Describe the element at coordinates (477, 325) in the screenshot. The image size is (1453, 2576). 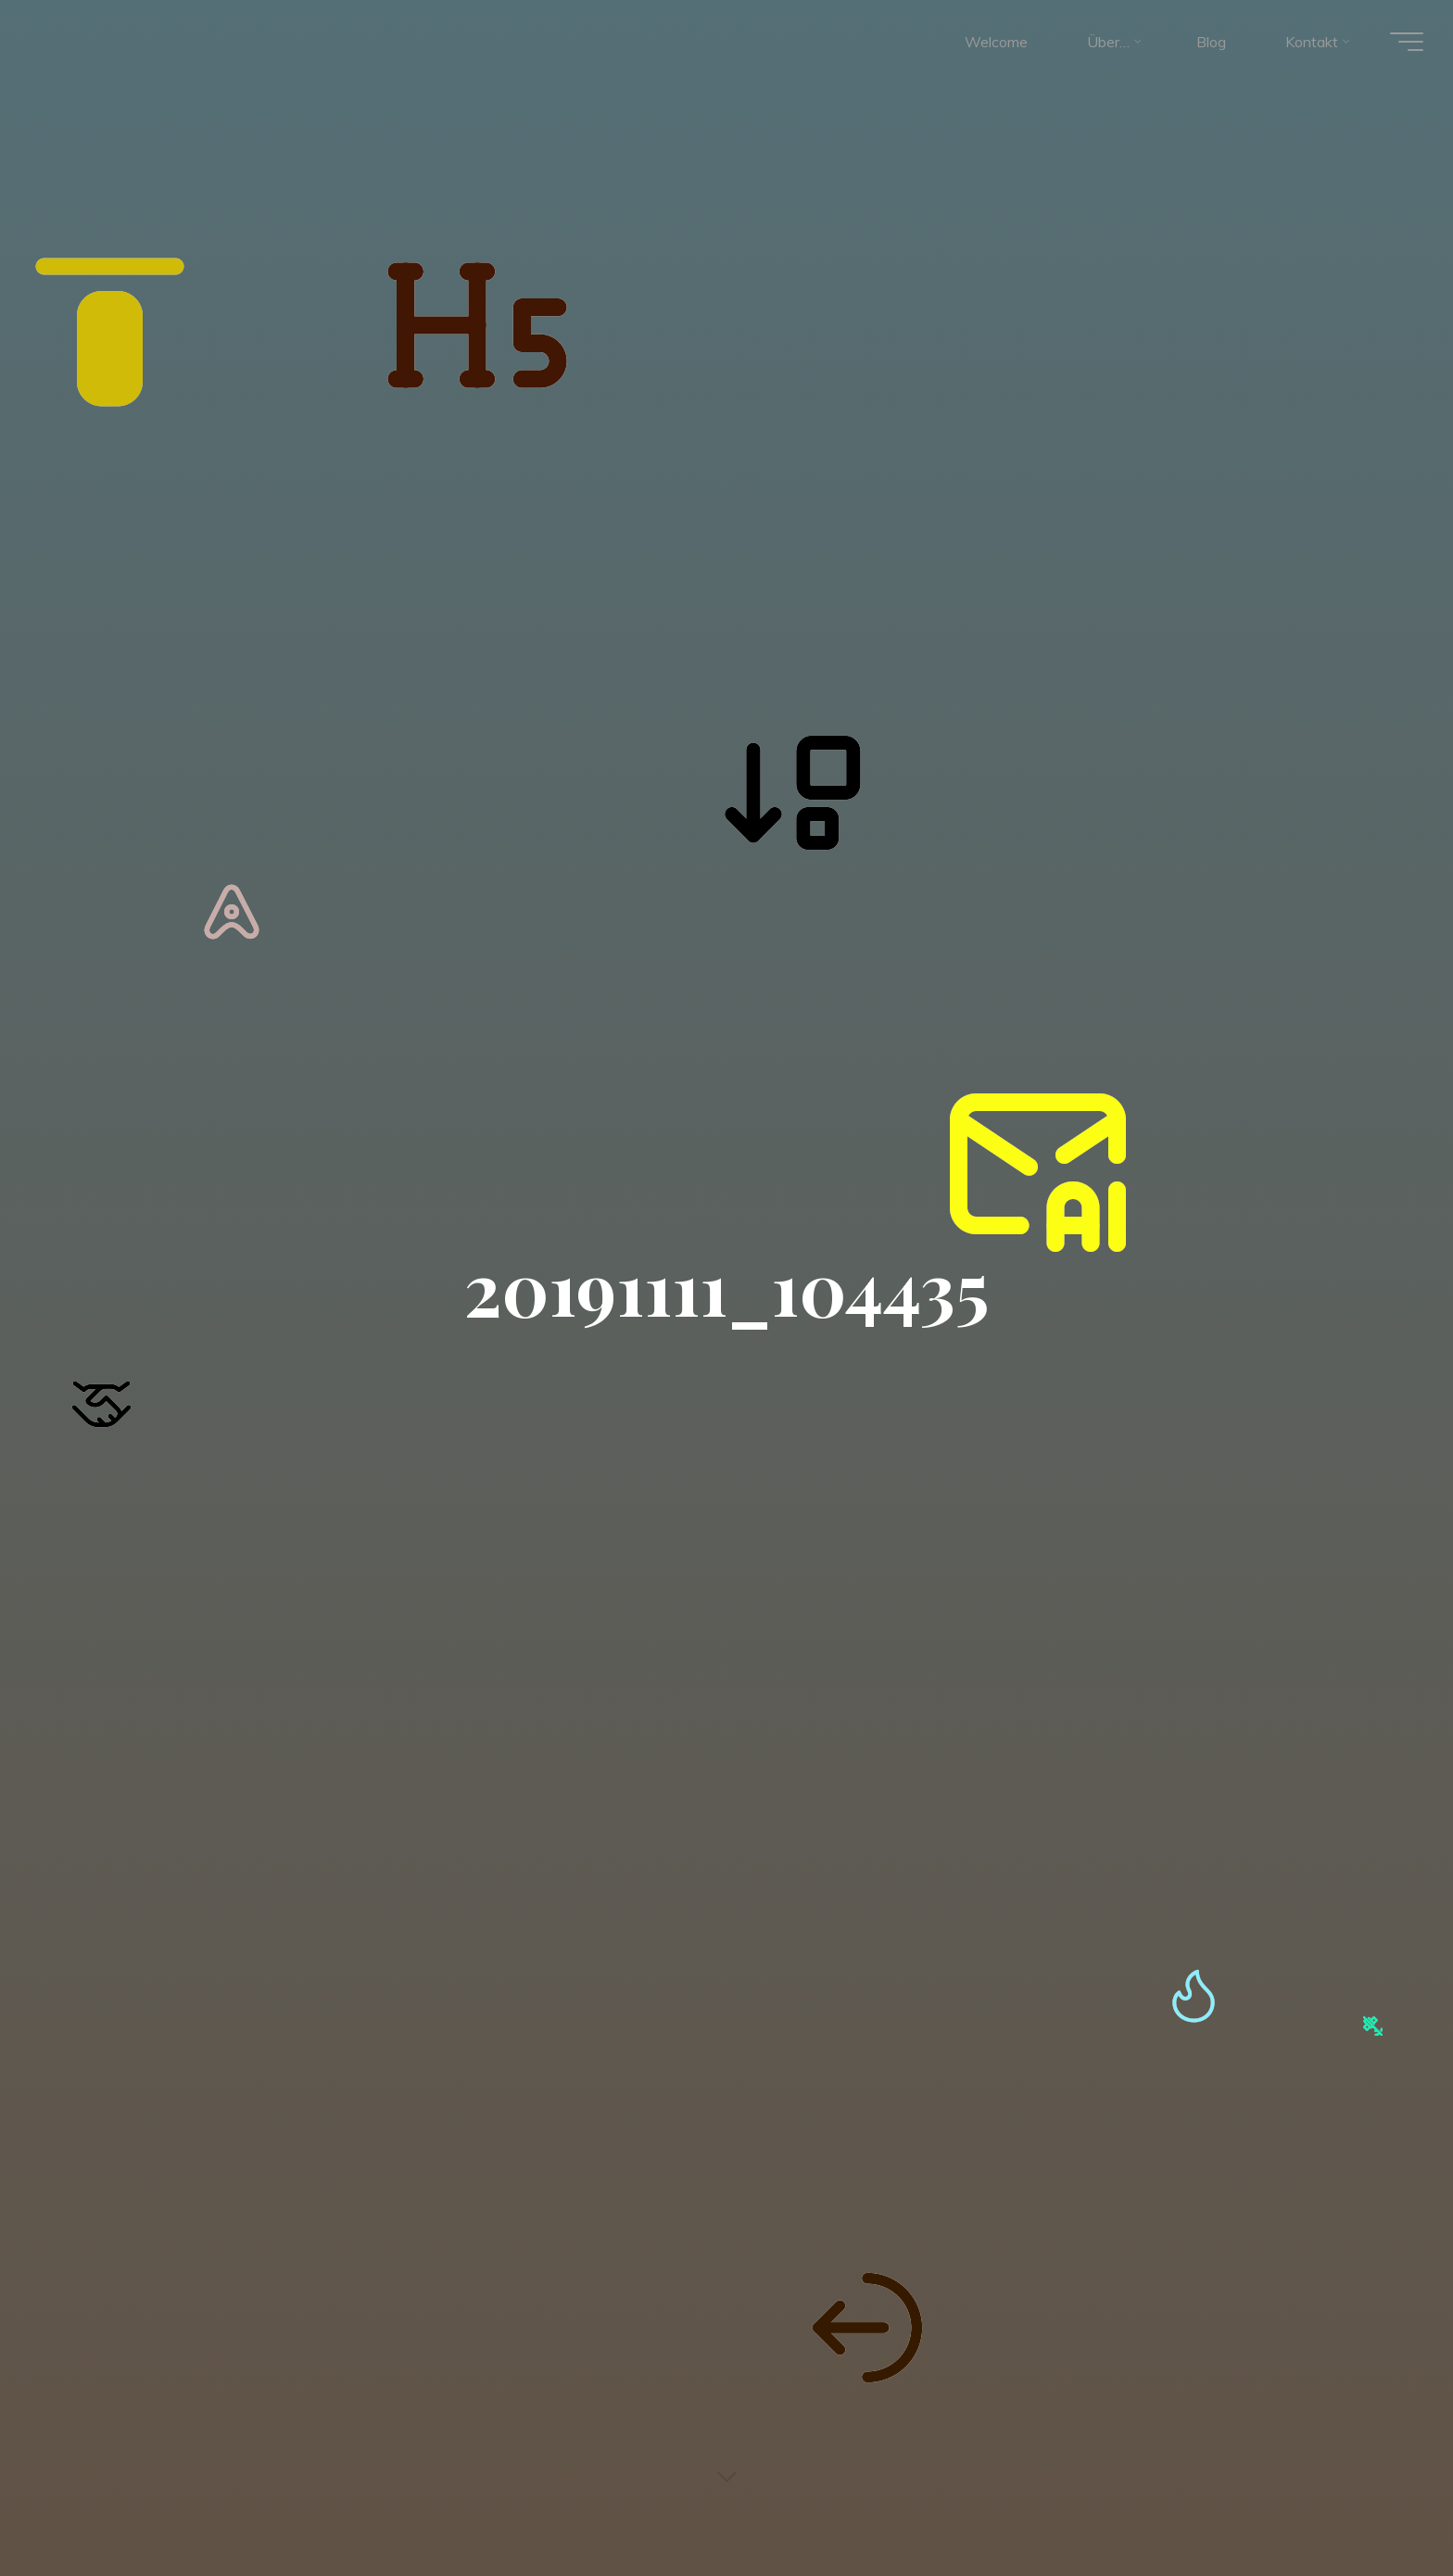
I see `format text as heading level 5` at that location.